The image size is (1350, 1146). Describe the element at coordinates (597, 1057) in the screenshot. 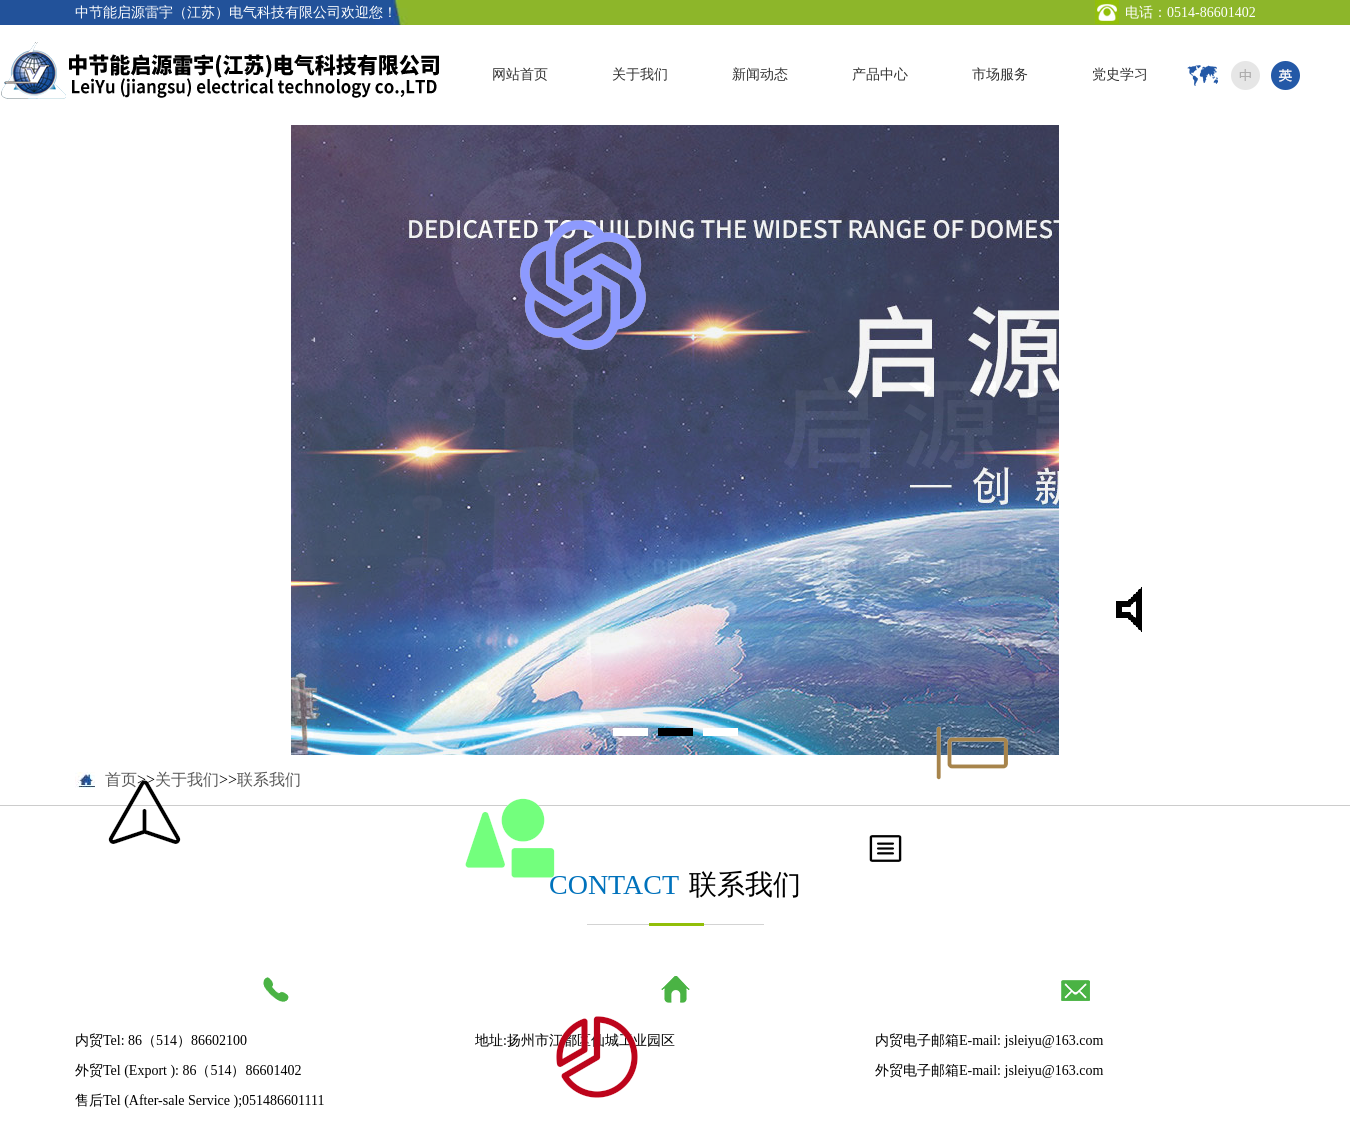

I see `view analytics or statistics breakdown` at that location.